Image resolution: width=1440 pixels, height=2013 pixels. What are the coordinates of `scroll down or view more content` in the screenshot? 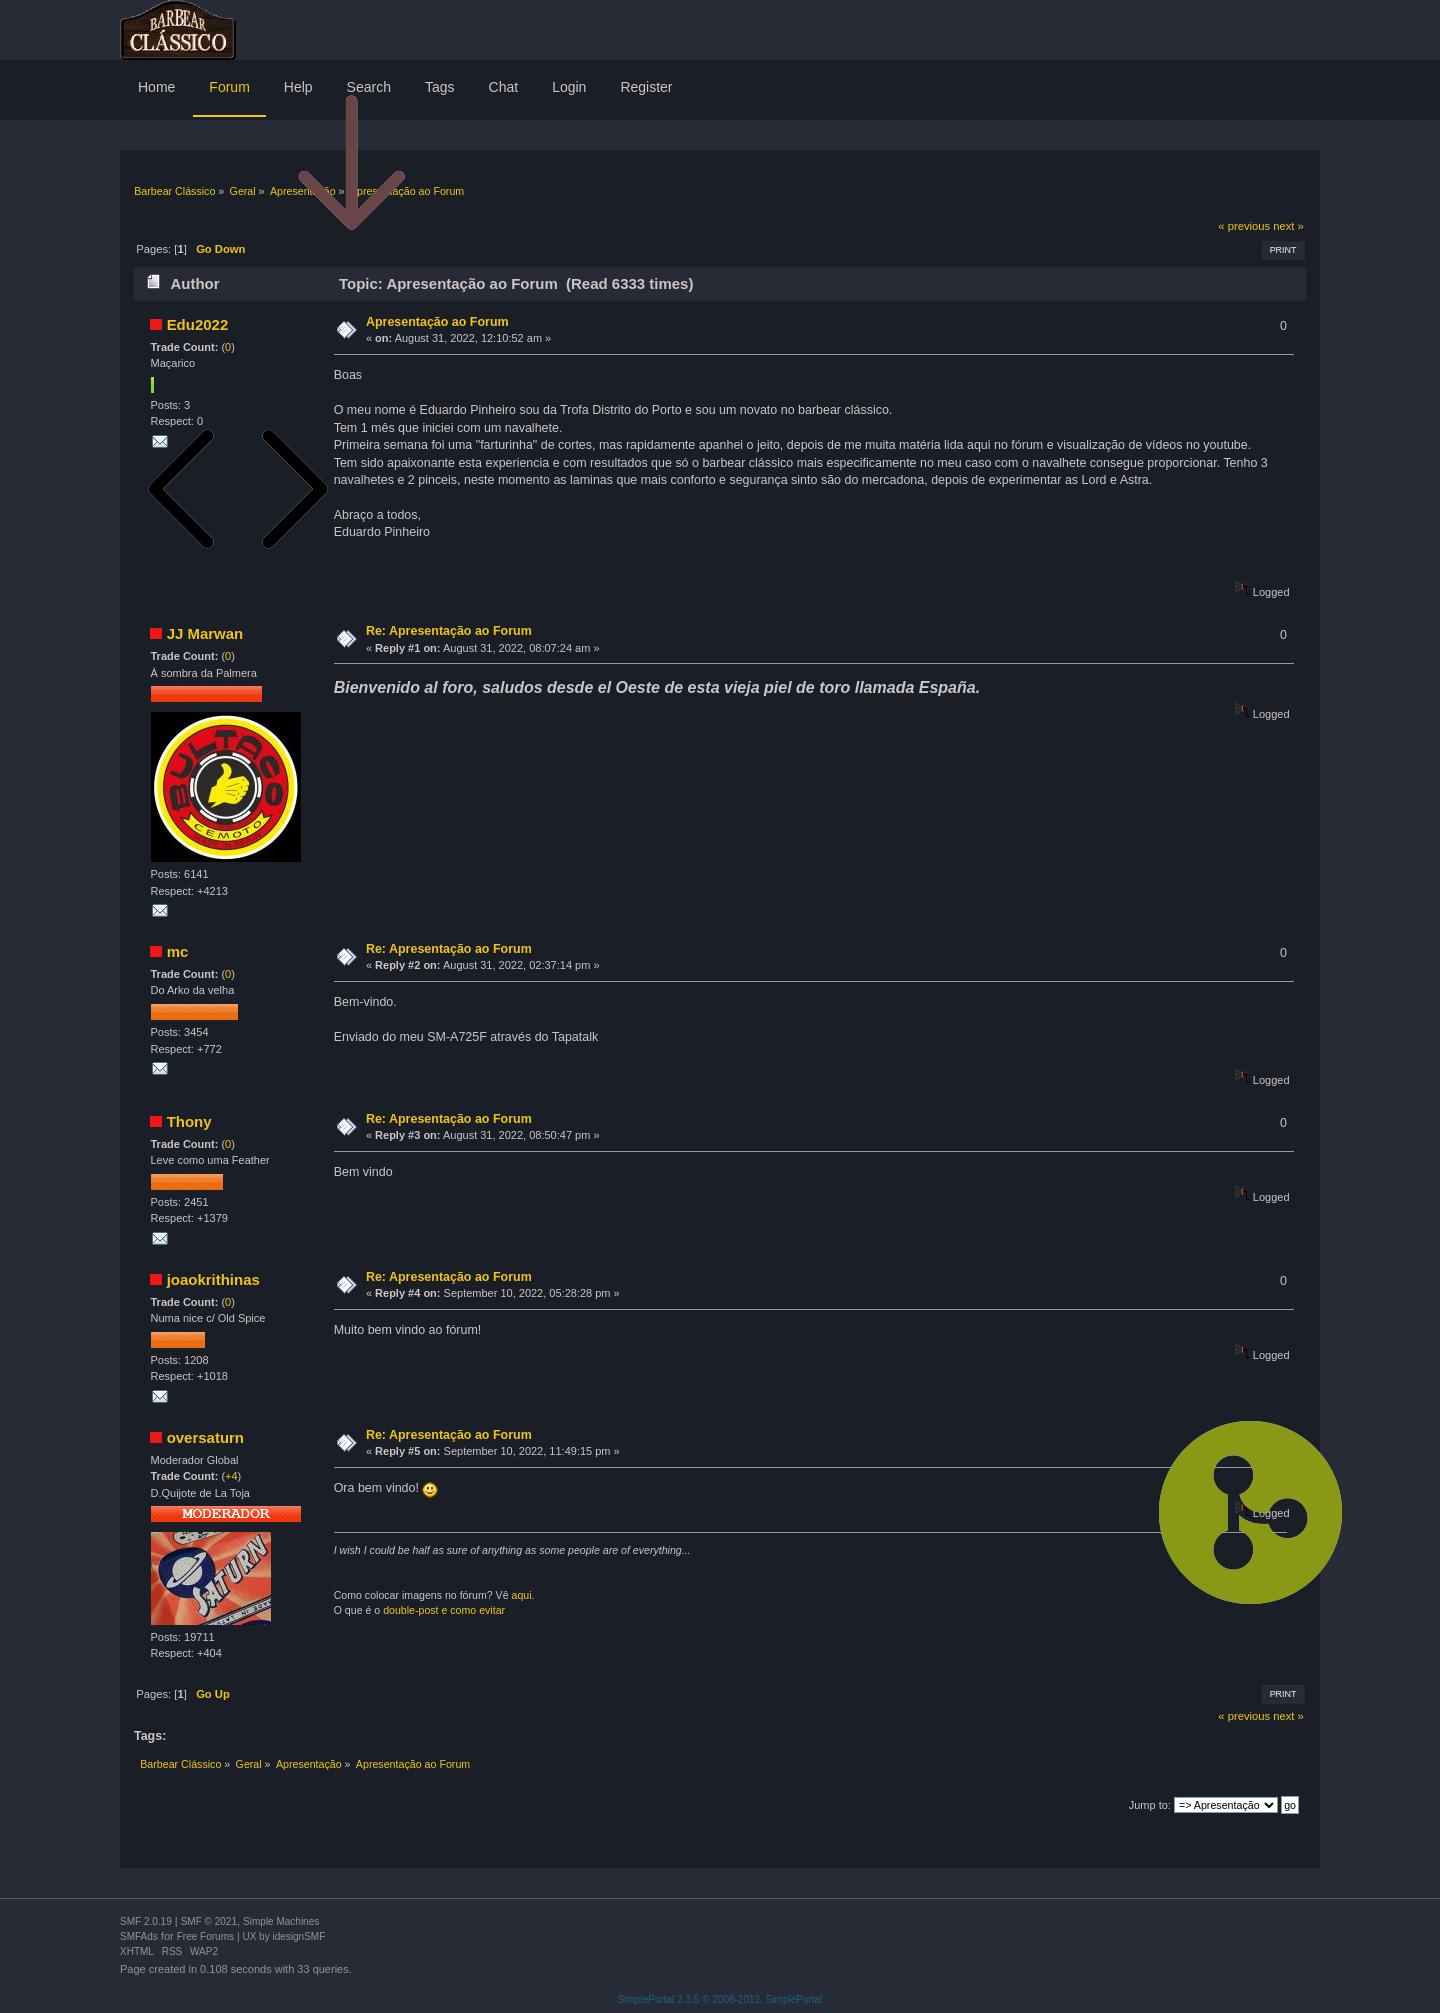 It's located at (353, 163).